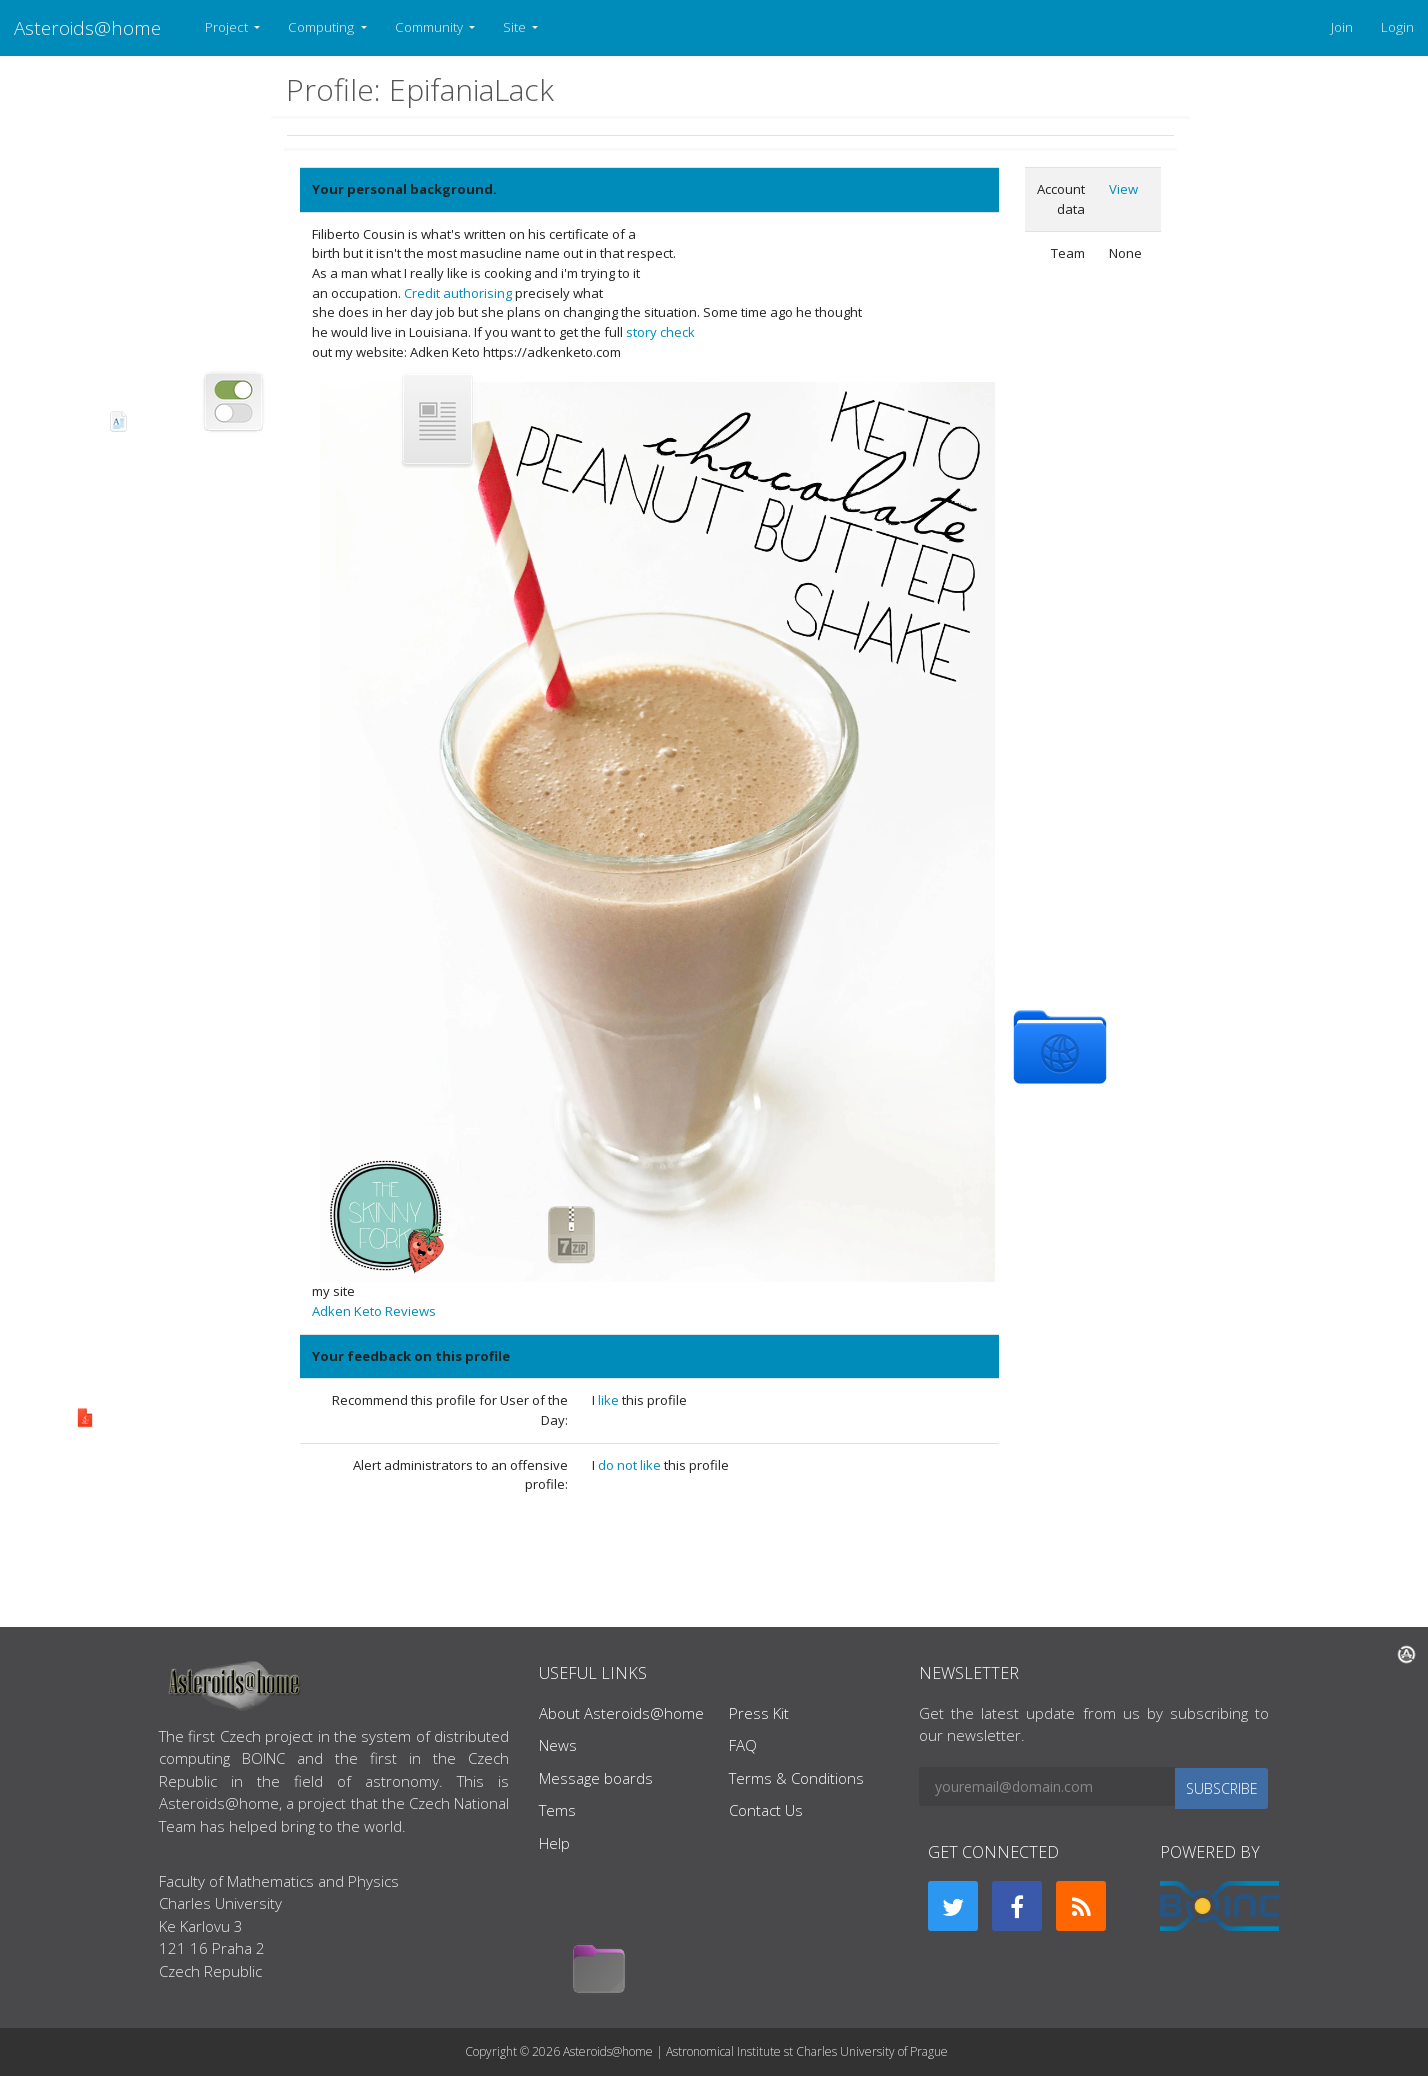  What do you see at coordinates (599, 1969) in the screenshot?
I see `open folder to view contents` at bounding box center [599, 1969].